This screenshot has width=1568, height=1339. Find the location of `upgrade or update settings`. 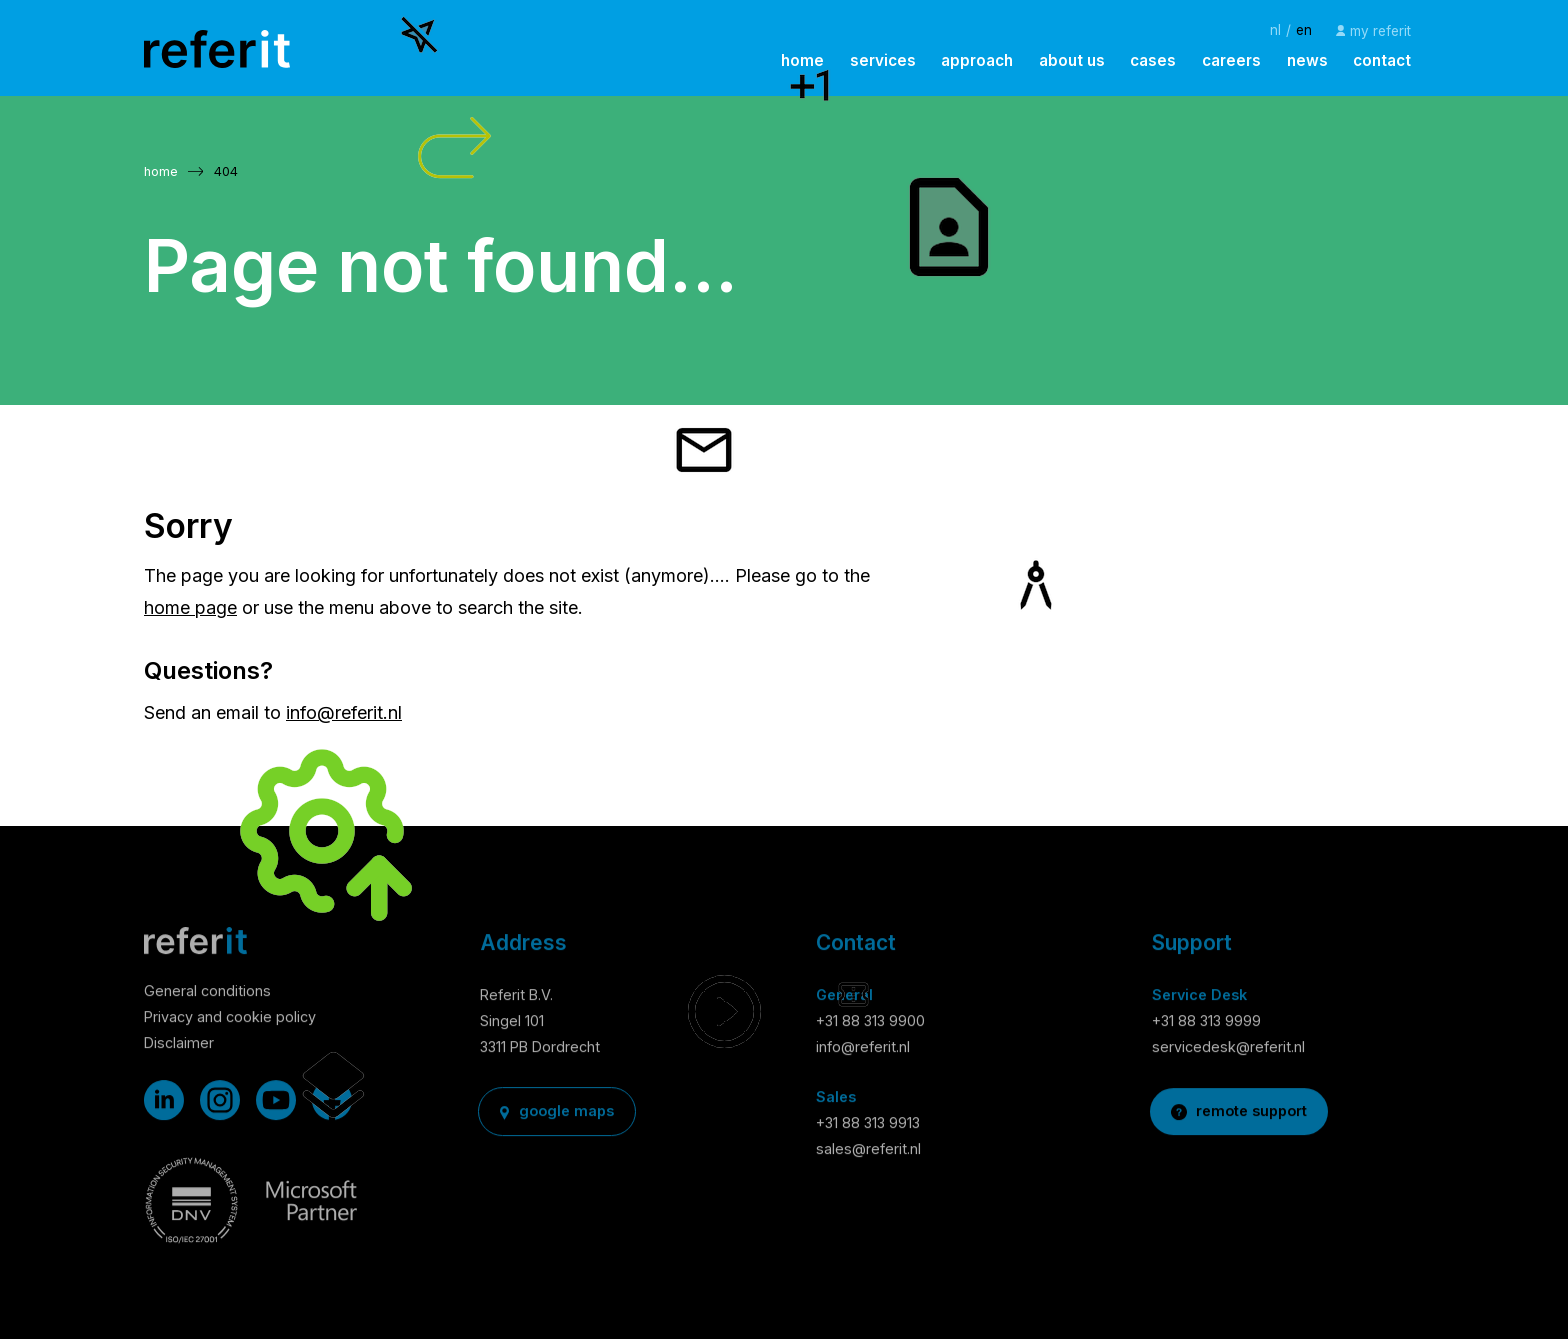

upgrade or update settings is located at coordinates (322, 831).